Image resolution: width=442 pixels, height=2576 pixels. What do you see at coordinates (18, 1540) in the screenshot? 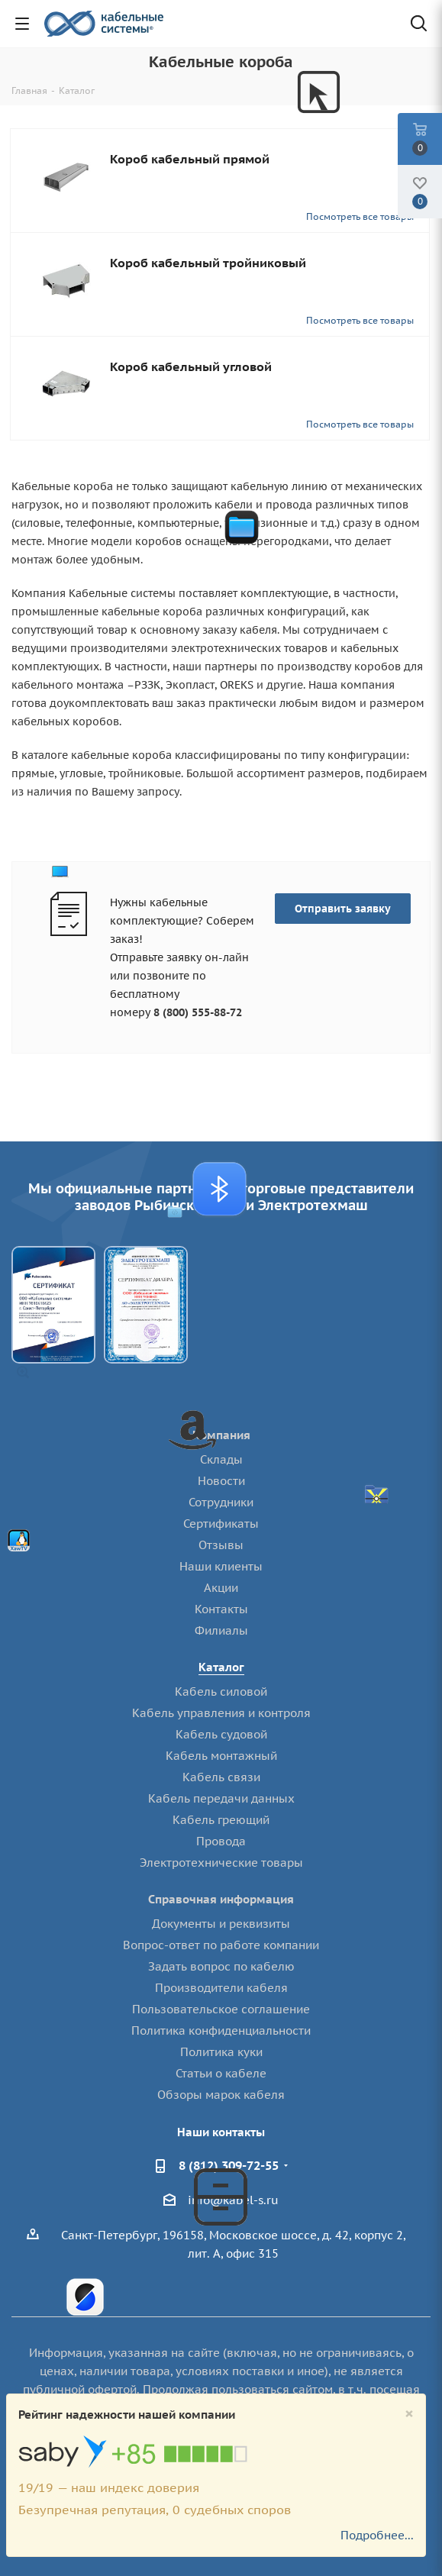
I see `launch xawtv television viewer application` at bounding box center [18, 1540].